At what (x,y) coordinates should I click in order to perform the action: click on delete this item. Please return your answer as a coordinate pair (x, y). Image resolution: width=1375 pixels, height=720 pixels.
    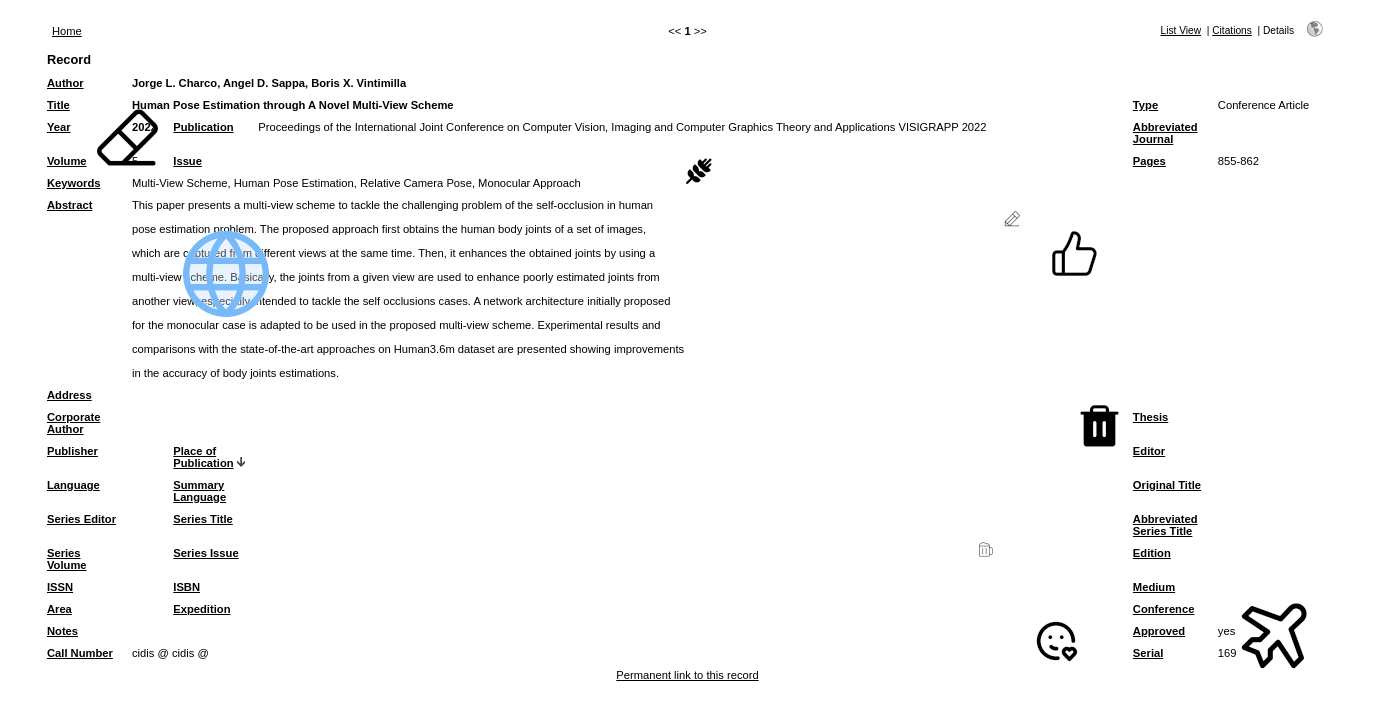
    Looking at the image, I should click on (1099, 427).